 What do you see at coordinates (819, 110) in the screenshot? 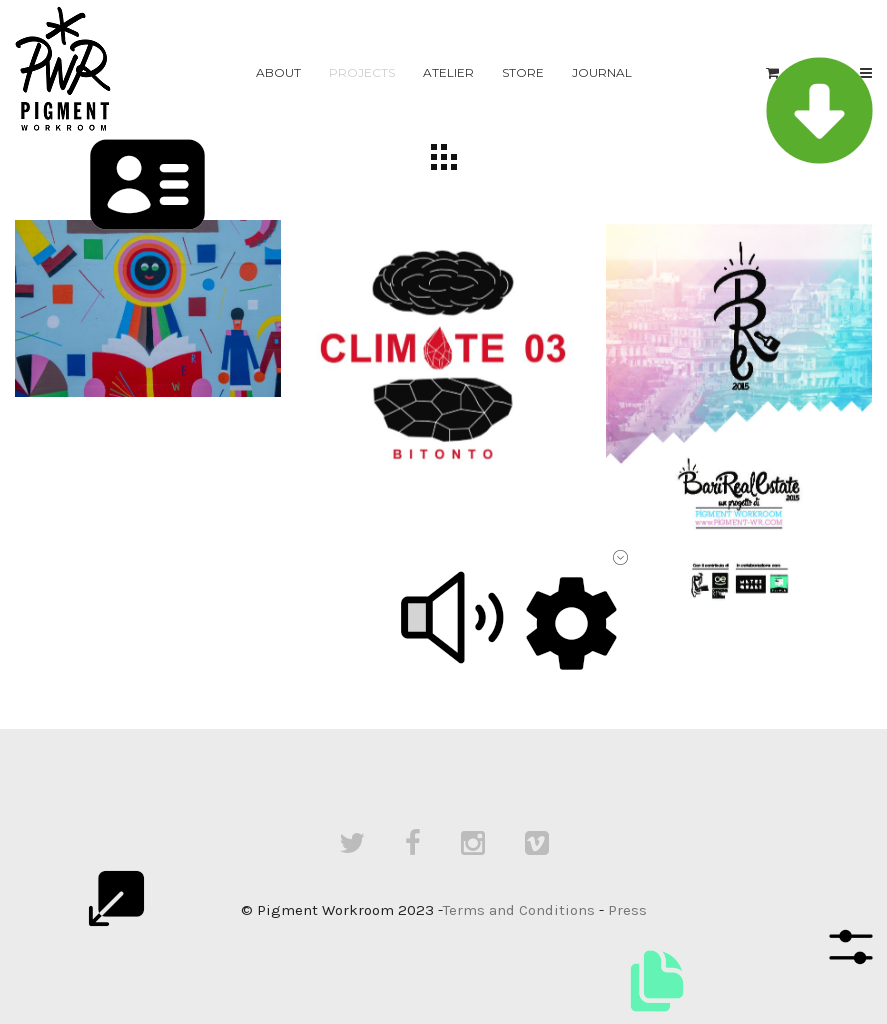
I see `download a file or content` at bounding box center [819, 110].